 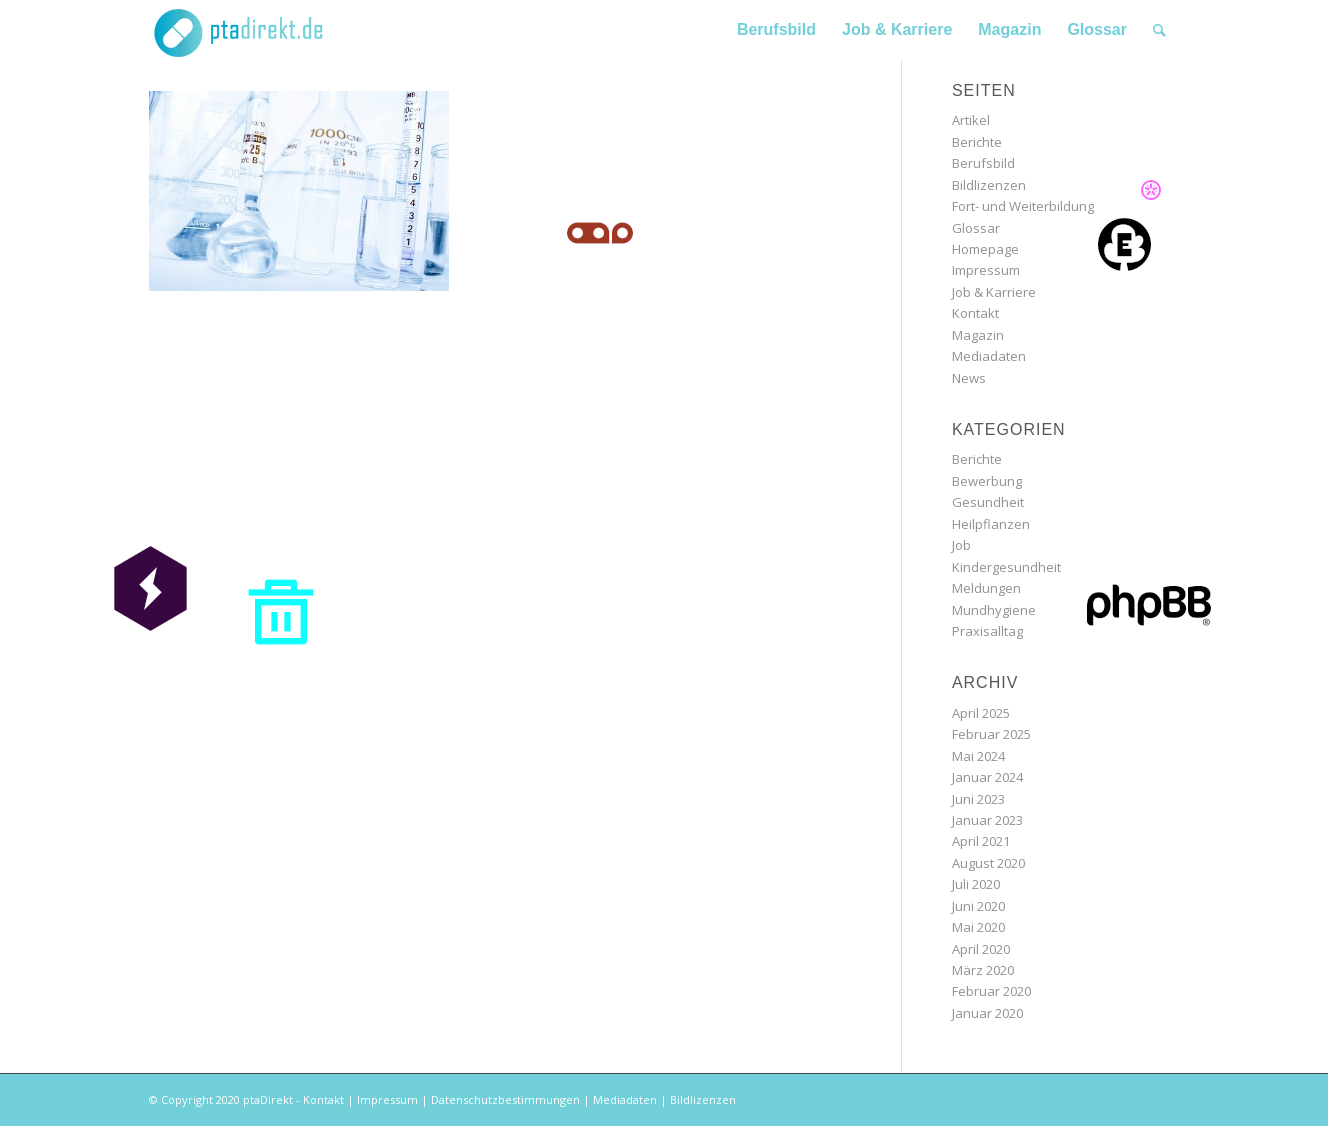 What do you see at coordinates (600, 233) in the screenshot?
I see `visit the Thangs 3D model platform` at bounding box center [600, 233].